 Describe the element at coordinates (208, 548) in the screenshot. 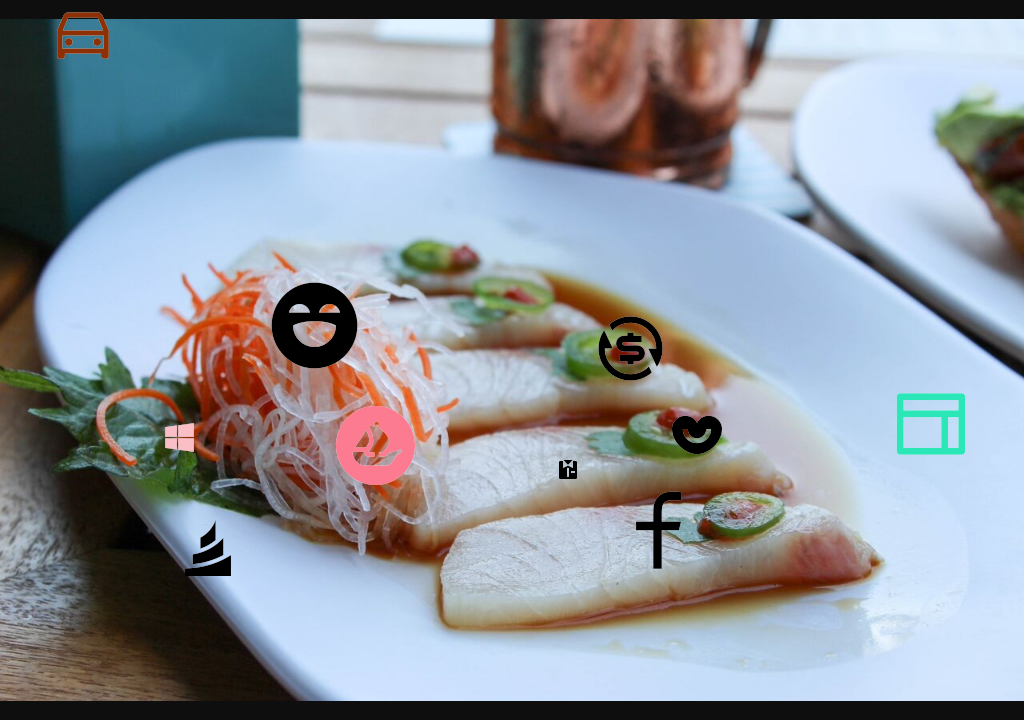

I see `babelio logo - link to book cataloging and social reading platform` at that location.